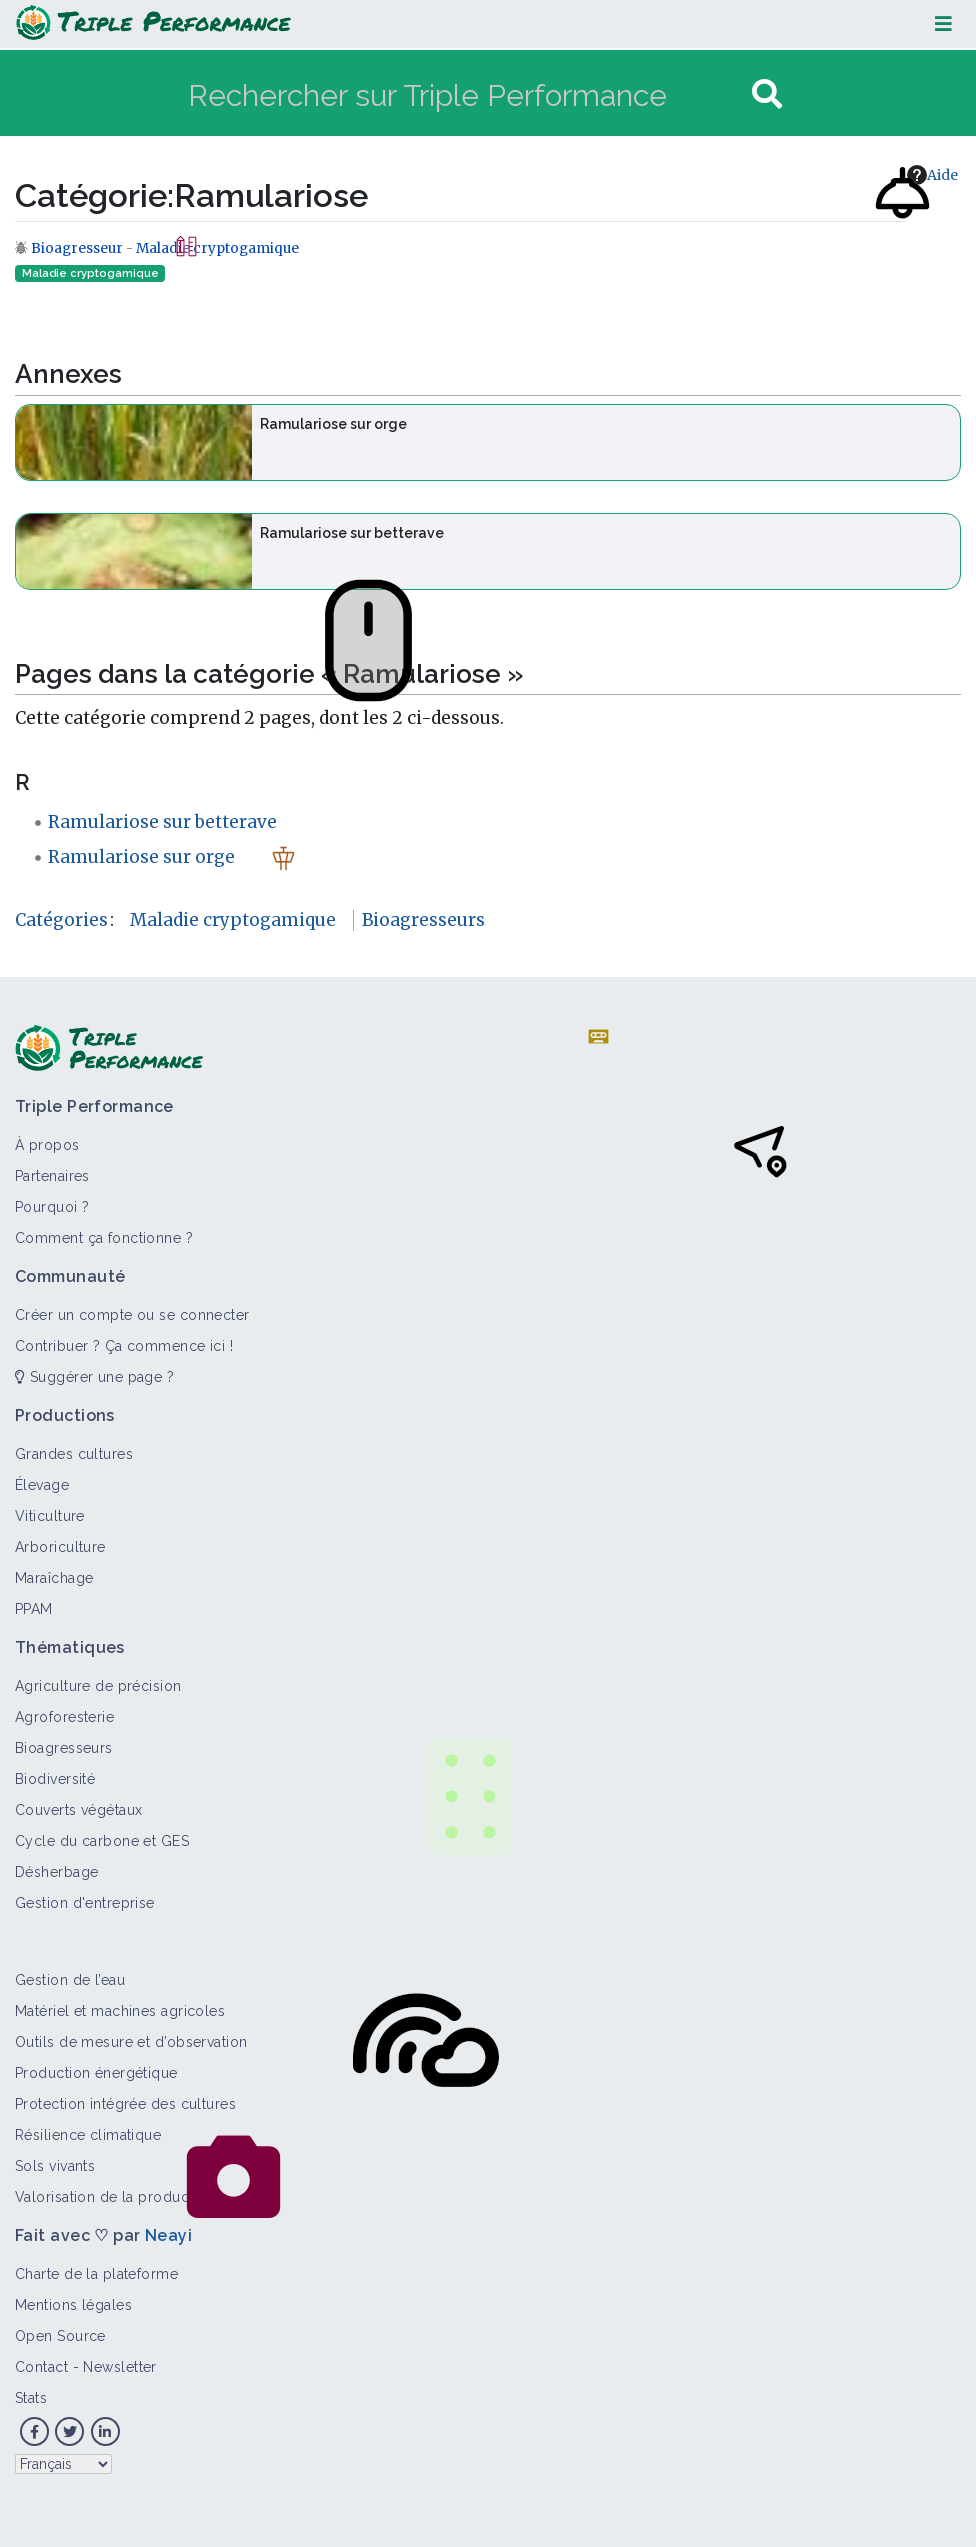 This screenshot has height=2547, width=976. Describe the element at coordinates (759, 1150) in the screenshot. I see `send current location` at that location.